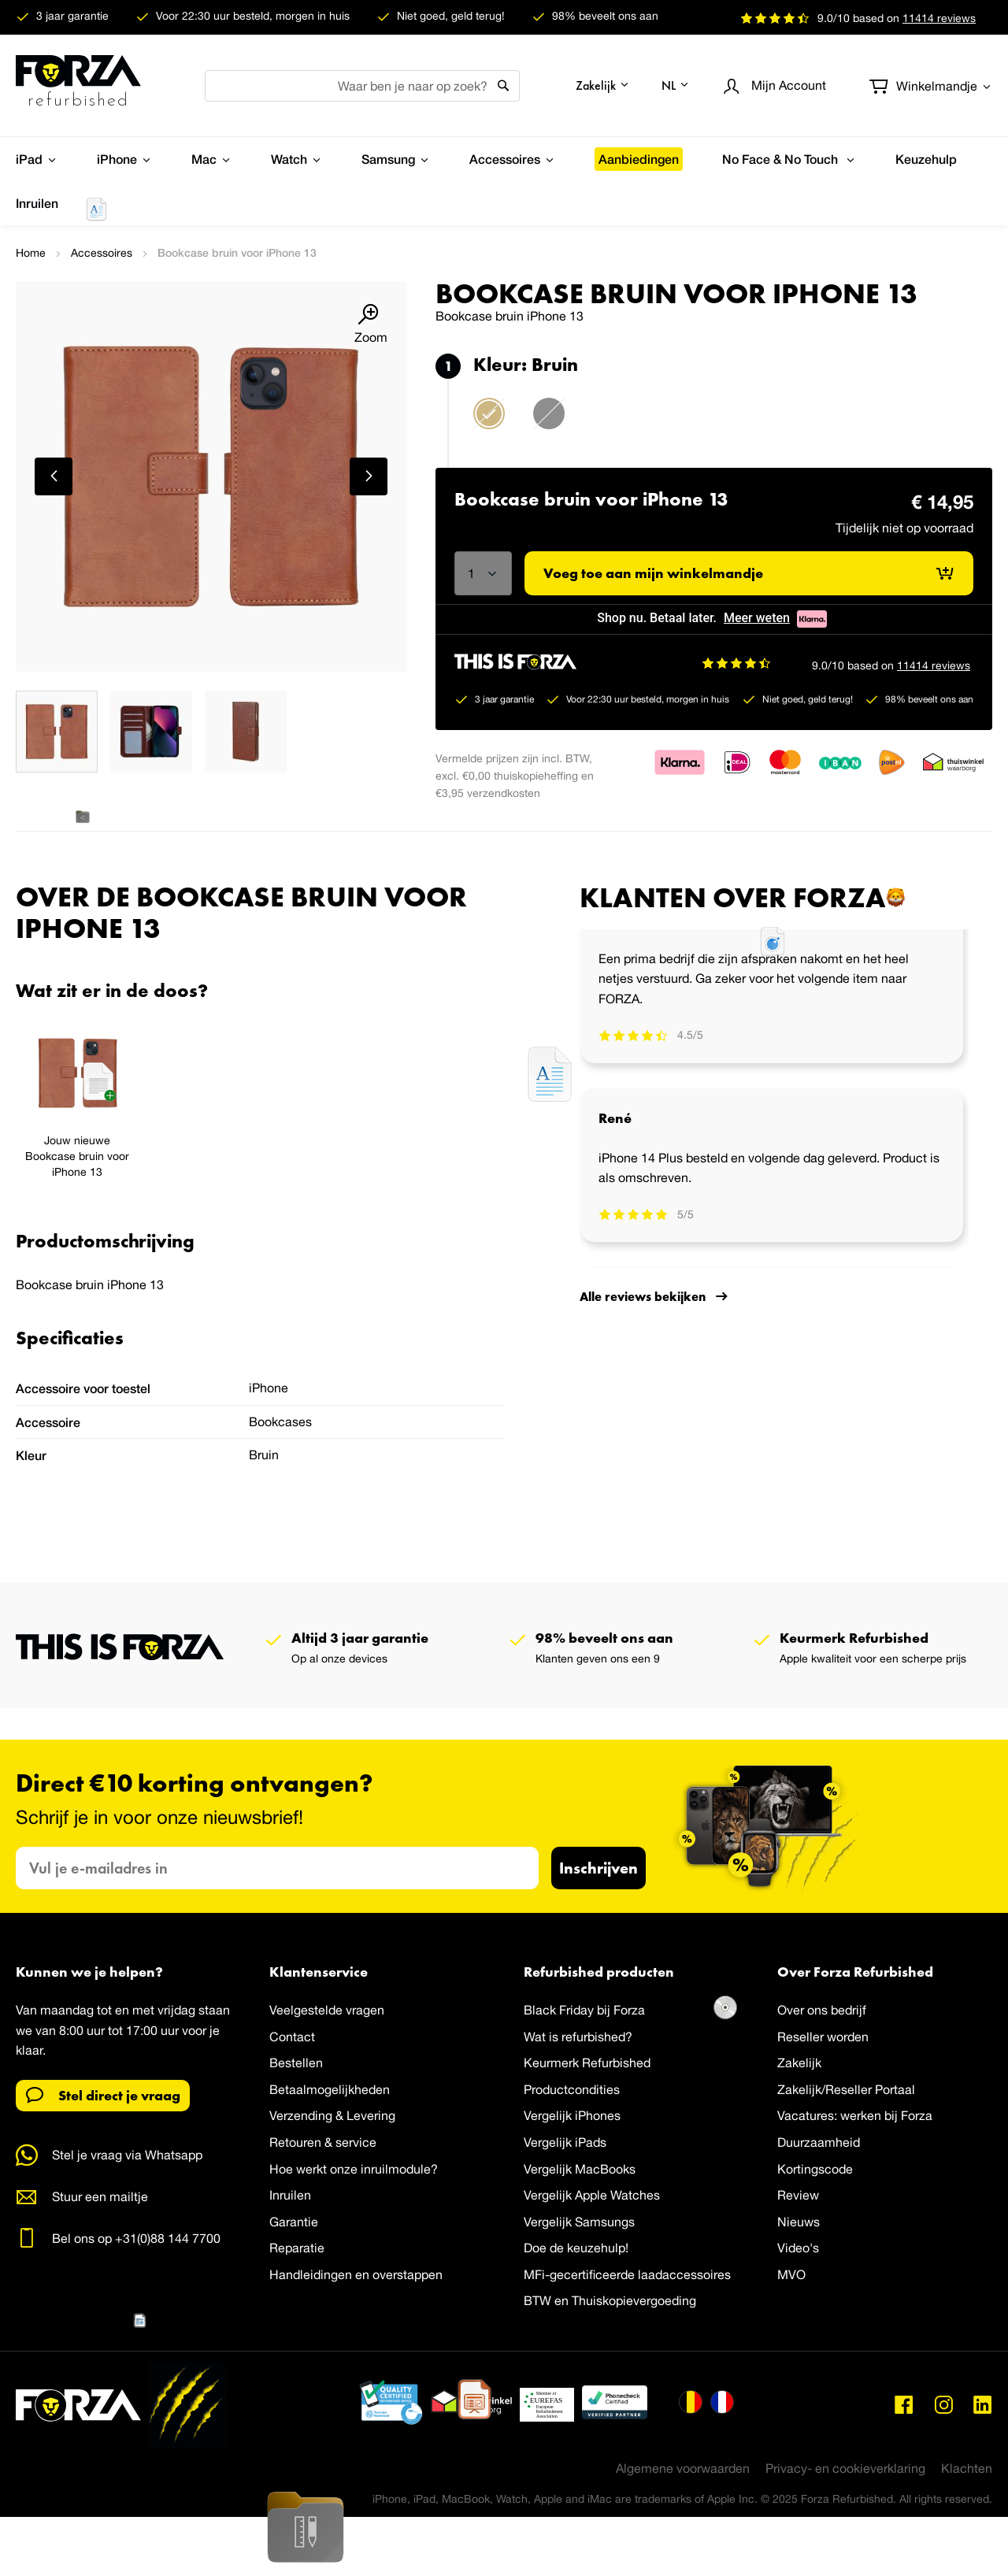 The width and height of the screenshot is (1008, 2576). What do you see at coordinates (139, 2320) in the screenshot?
I see `libreoffice web template file type` at bounding box center [139, 2320].